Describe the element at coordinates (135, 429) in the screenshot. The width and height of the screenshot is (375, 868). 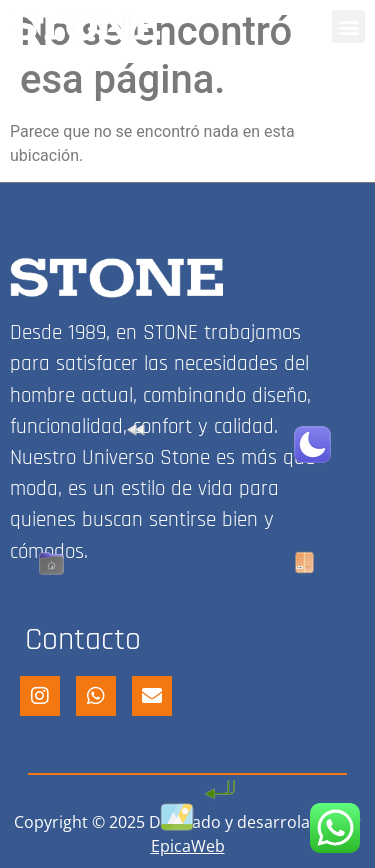
I see `seek forward in media (right-to-left interface)` at that location.